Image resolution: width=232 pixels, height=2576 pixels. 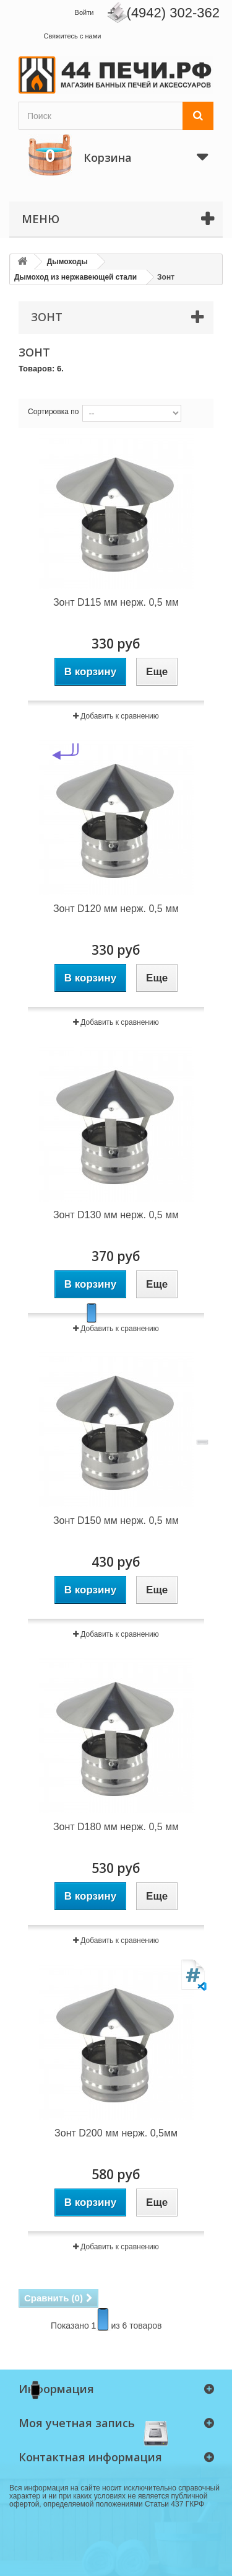 I want to click on connect to a wireless keyboard, so click(x=202, y=1442).